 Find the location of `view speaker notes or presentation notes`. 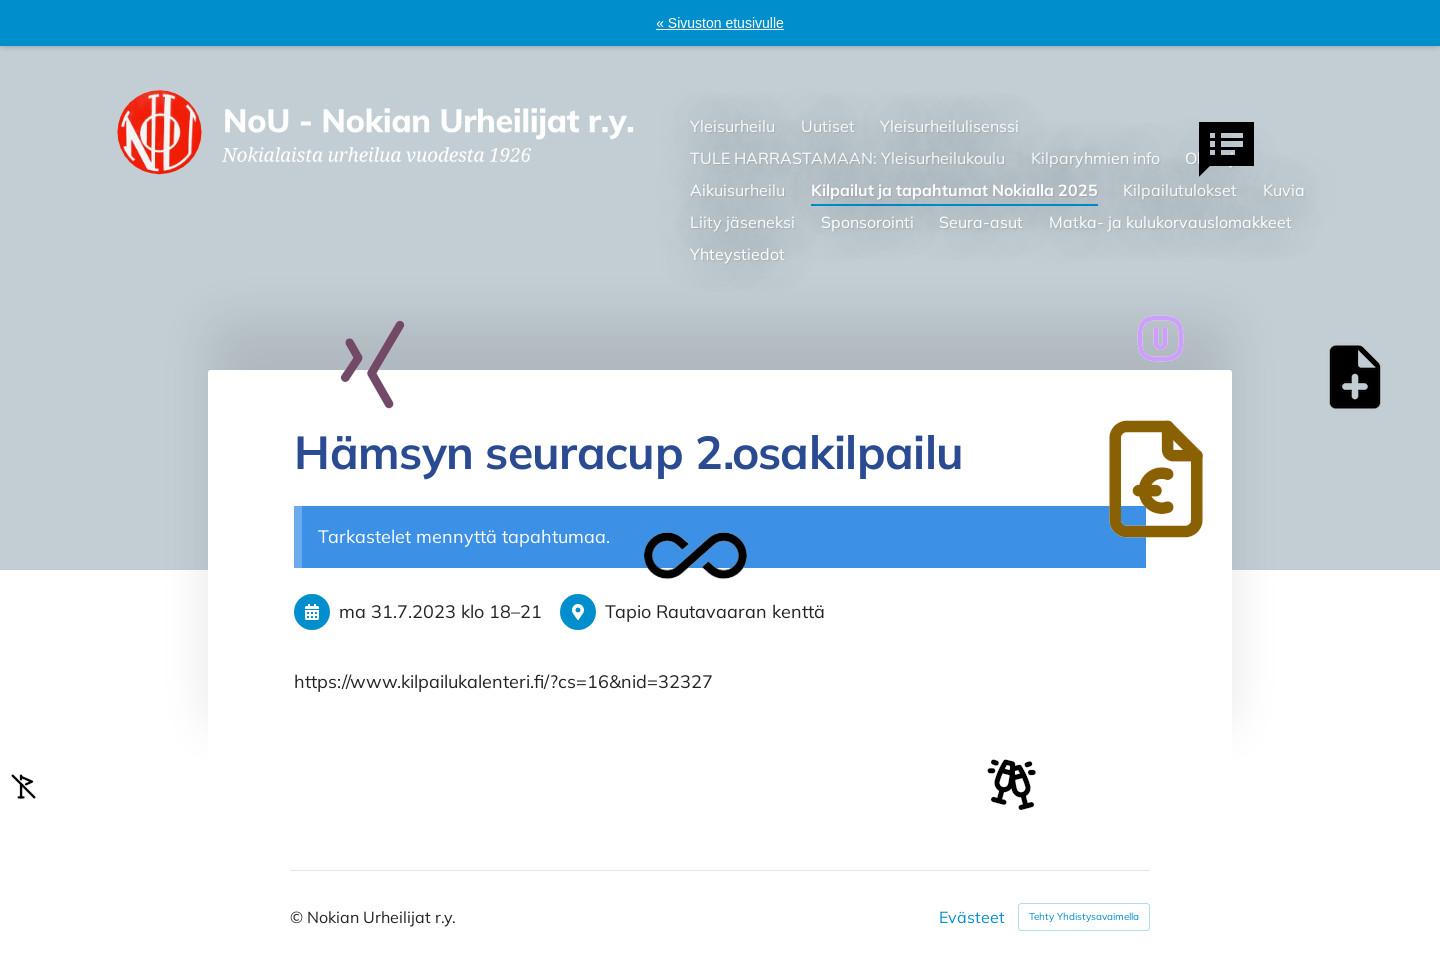

view speaker notes or presentation notes is located at coordinates (1226, 149).